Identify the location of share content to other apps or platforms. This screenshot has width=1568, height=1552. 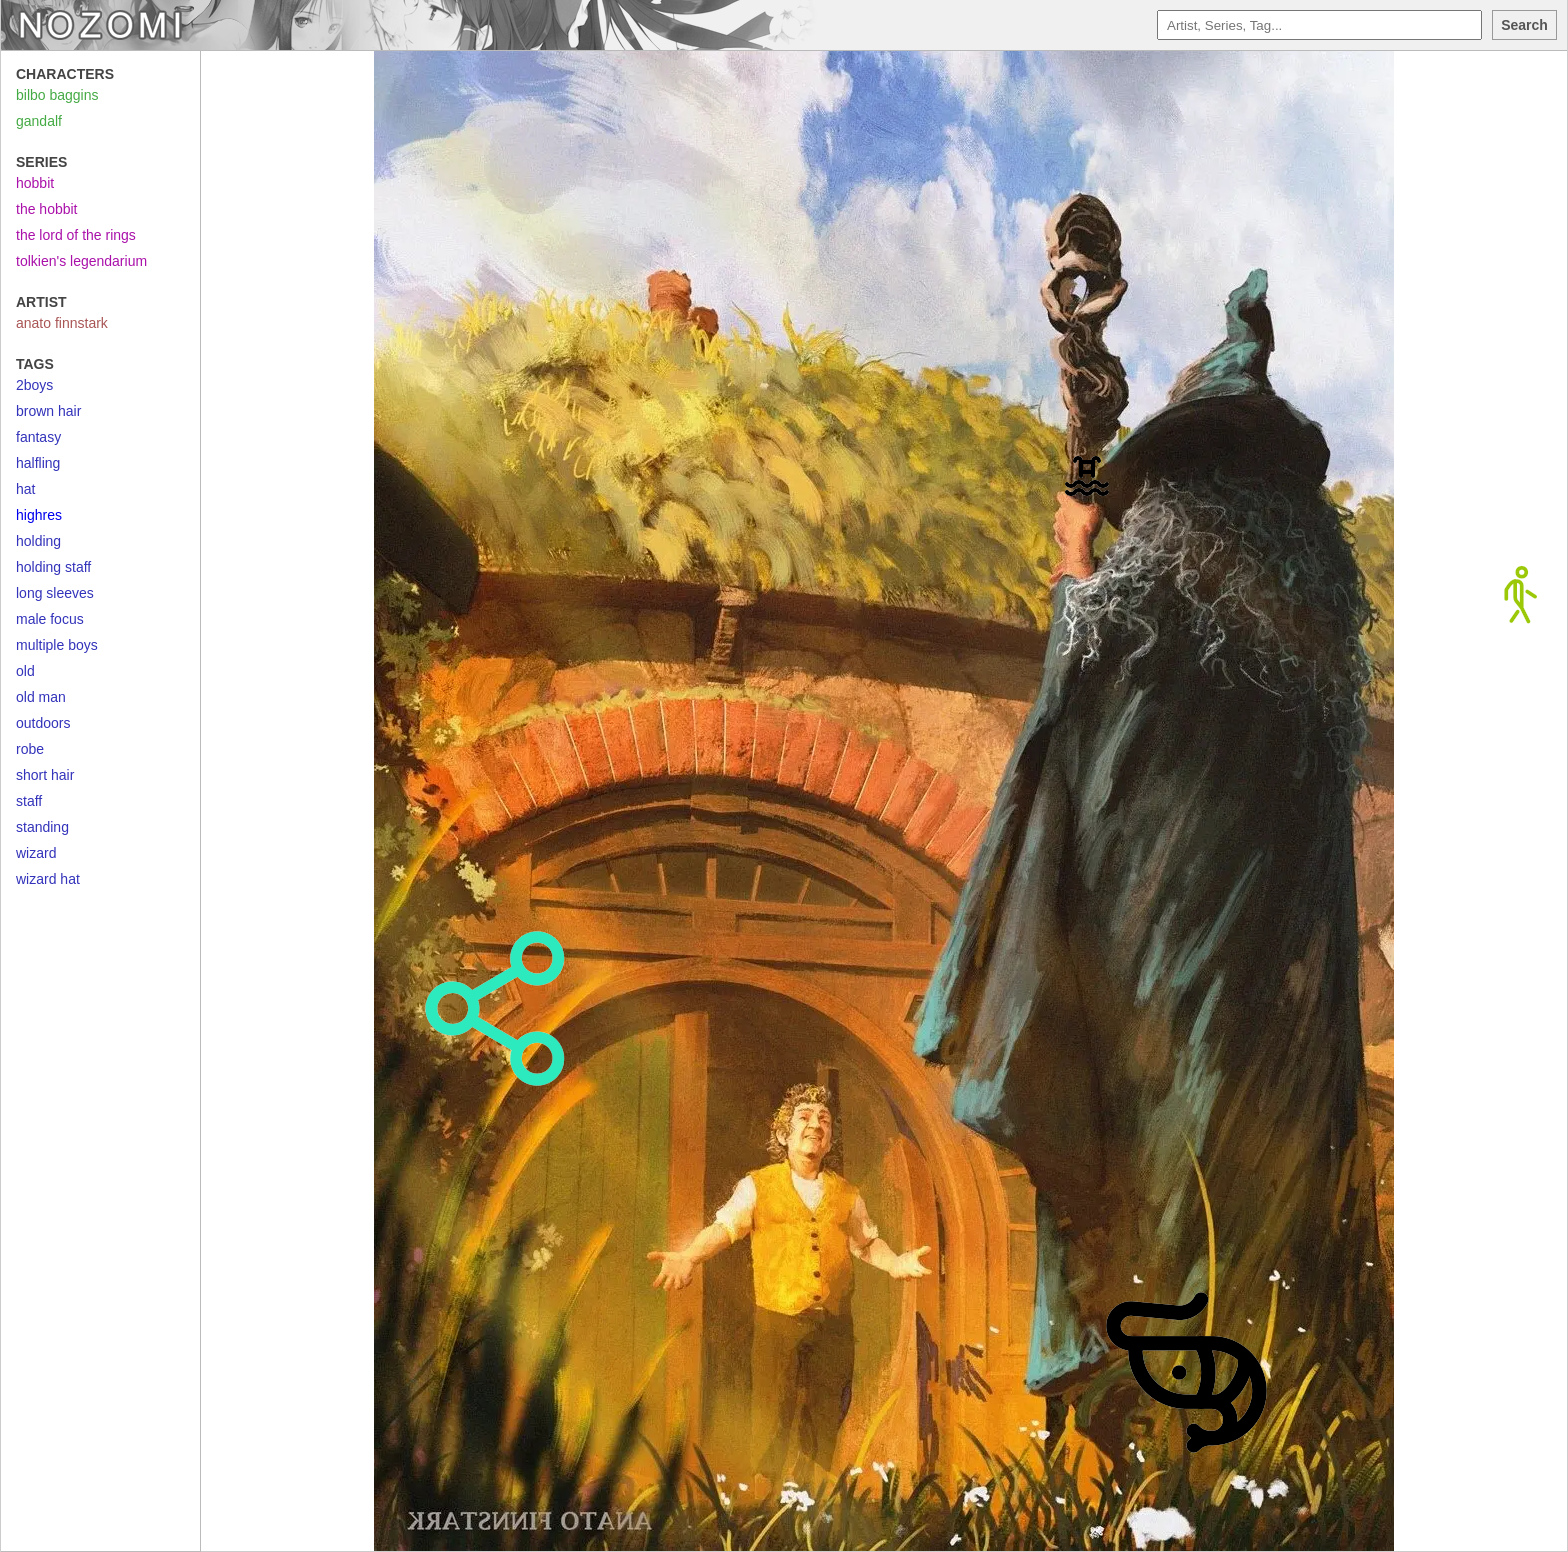
(502, 1008).